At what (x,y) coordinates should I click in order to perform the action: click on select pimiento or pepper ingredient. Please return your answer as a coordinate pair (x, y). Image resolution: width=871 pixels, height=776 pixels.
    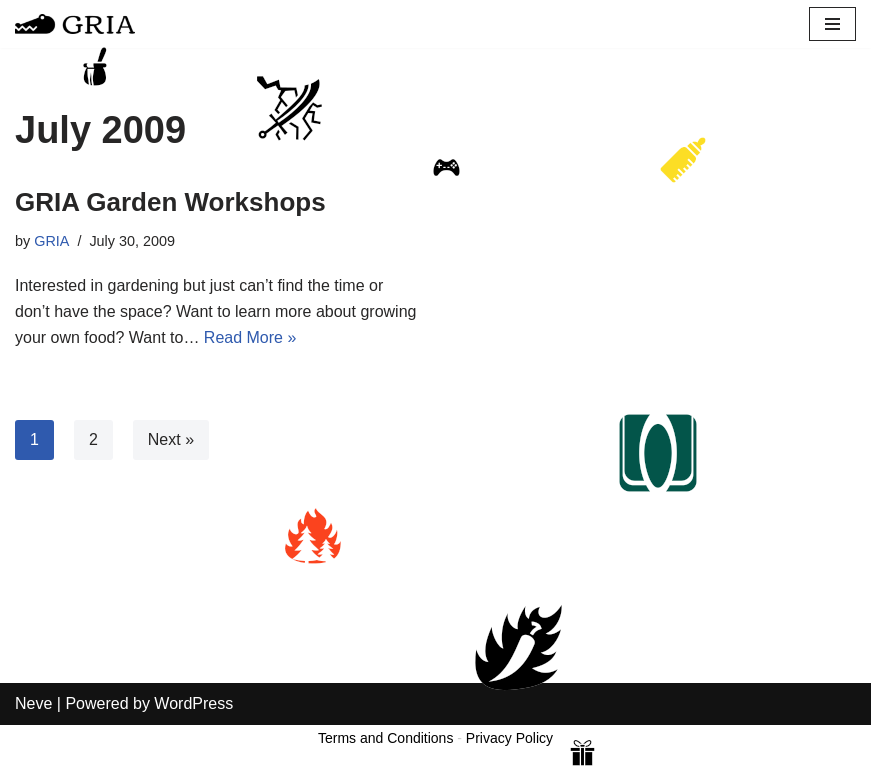
    Looking at the image, I should click on (518, 647).